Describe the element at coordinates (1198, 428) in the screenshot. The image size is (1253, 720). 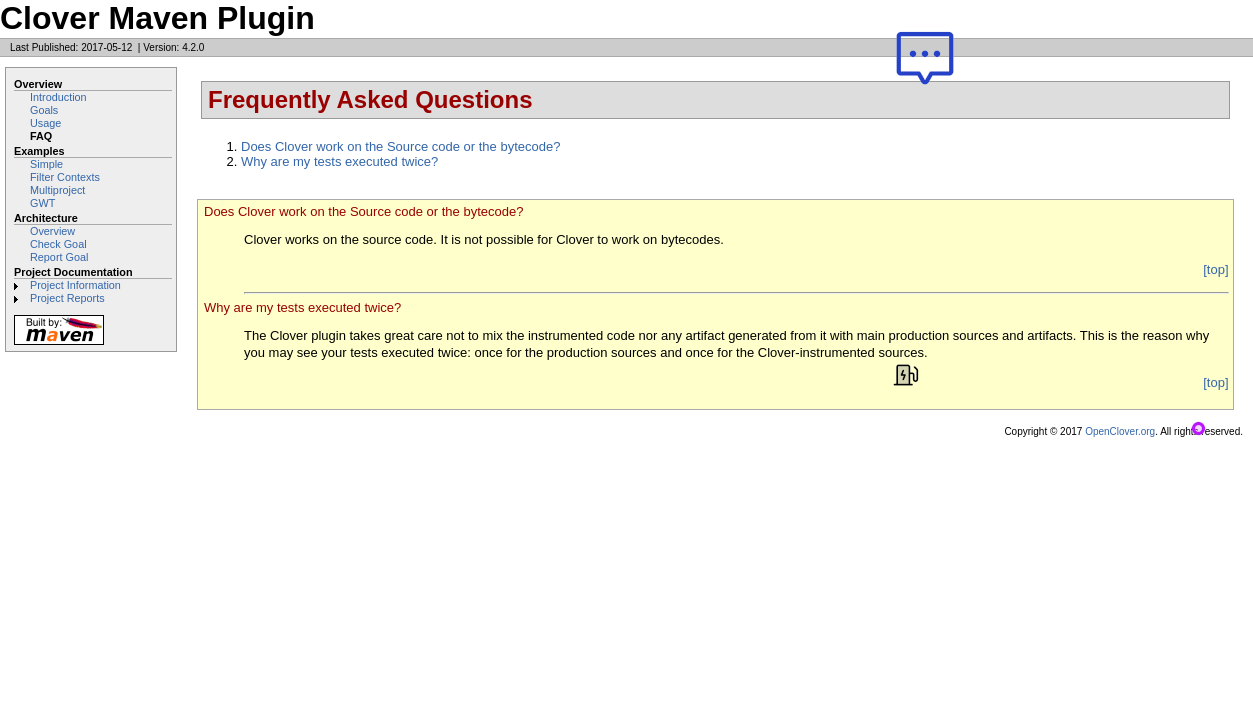
I see `indicates an unread notification or new item` at that location.